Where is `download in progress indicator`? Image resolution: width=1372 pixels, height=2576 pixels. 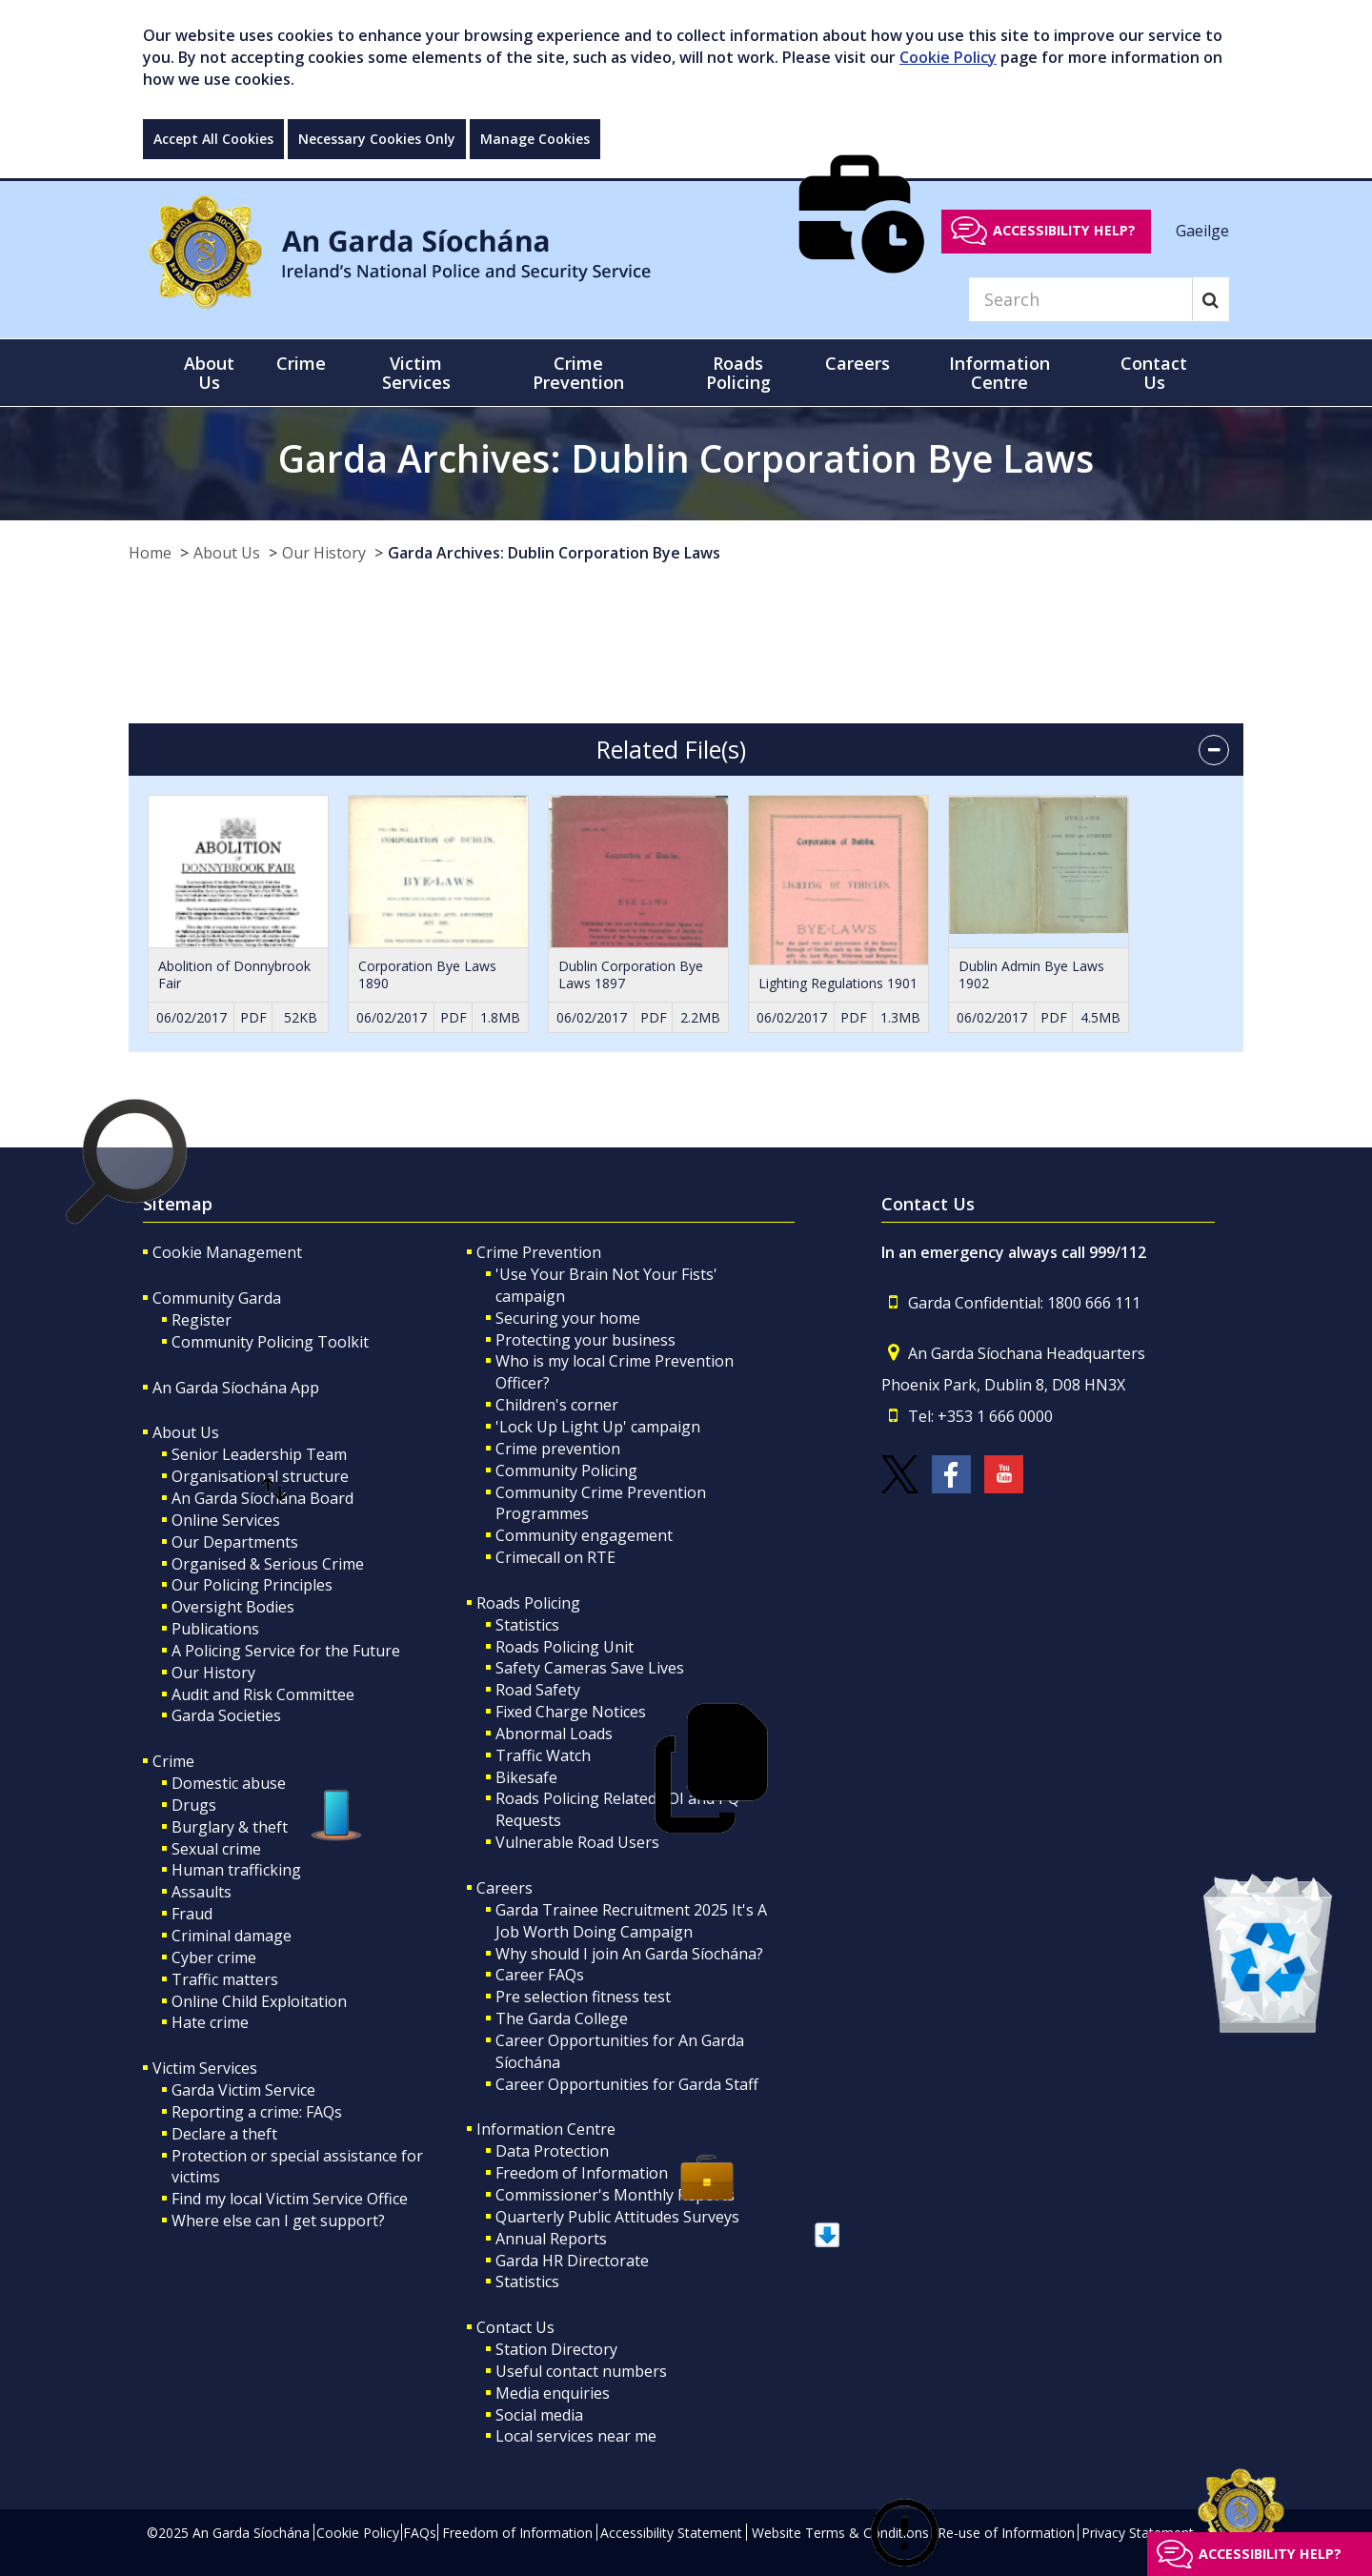
download in progress indicator is located at coordinates (808, 2216).